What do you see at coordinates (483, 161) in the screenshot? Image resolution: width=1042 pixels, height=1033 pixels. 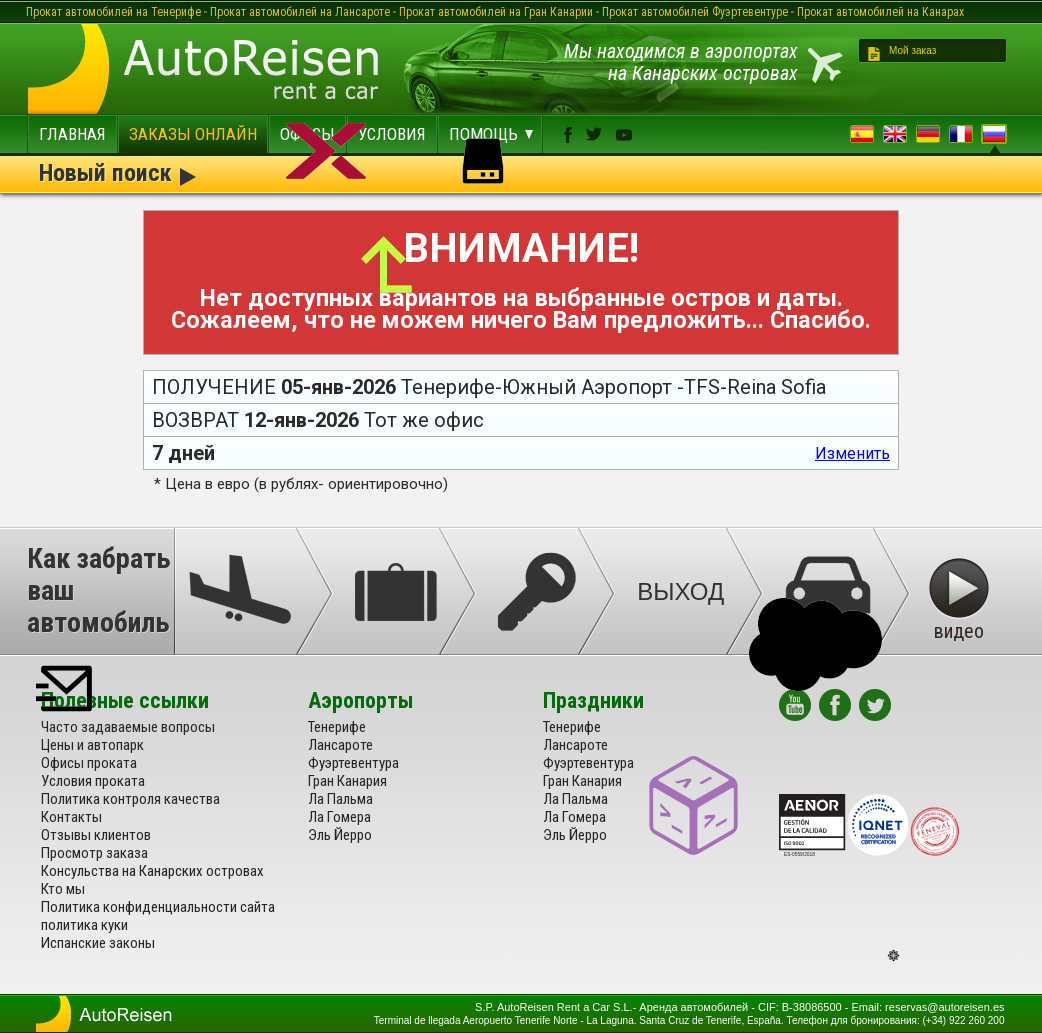 I see `access external storage or hard drive` at bounding box center [483, 161].